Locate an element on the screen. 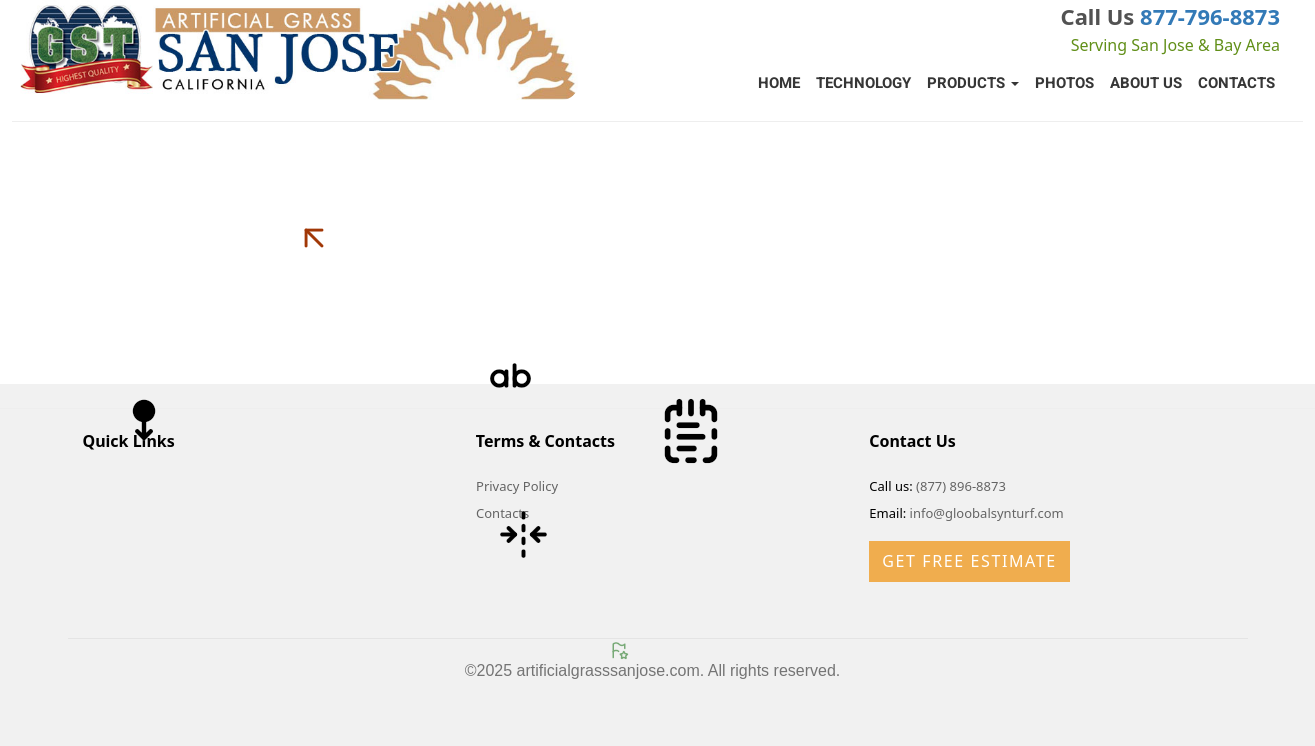 Image resolution: width=1315 pixels, height=746 pixels. navigate to previous screen or parent folder is located at coordinates (314, 238).